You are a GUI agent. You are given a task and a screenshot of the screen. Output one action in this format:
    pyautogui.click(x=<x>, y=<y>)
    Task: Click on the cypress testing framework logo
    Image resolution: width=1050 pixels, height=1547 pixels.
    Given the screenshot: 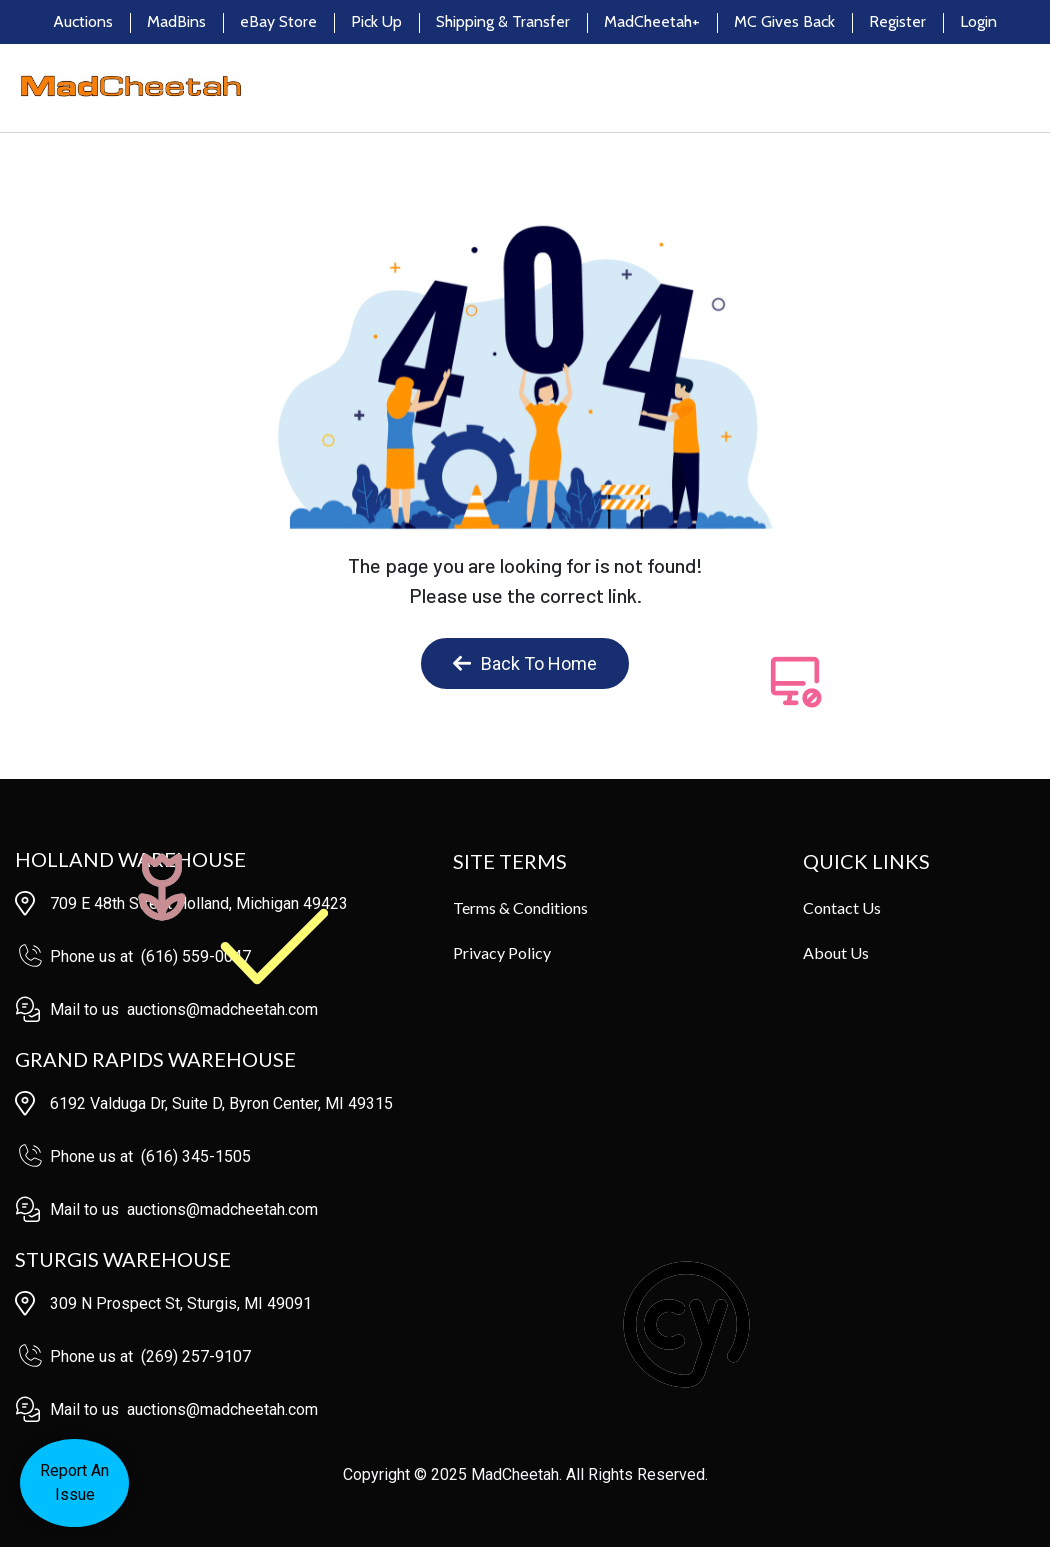 What is the action you would take?
    pyautogui.click(x=686, y=1324)
    